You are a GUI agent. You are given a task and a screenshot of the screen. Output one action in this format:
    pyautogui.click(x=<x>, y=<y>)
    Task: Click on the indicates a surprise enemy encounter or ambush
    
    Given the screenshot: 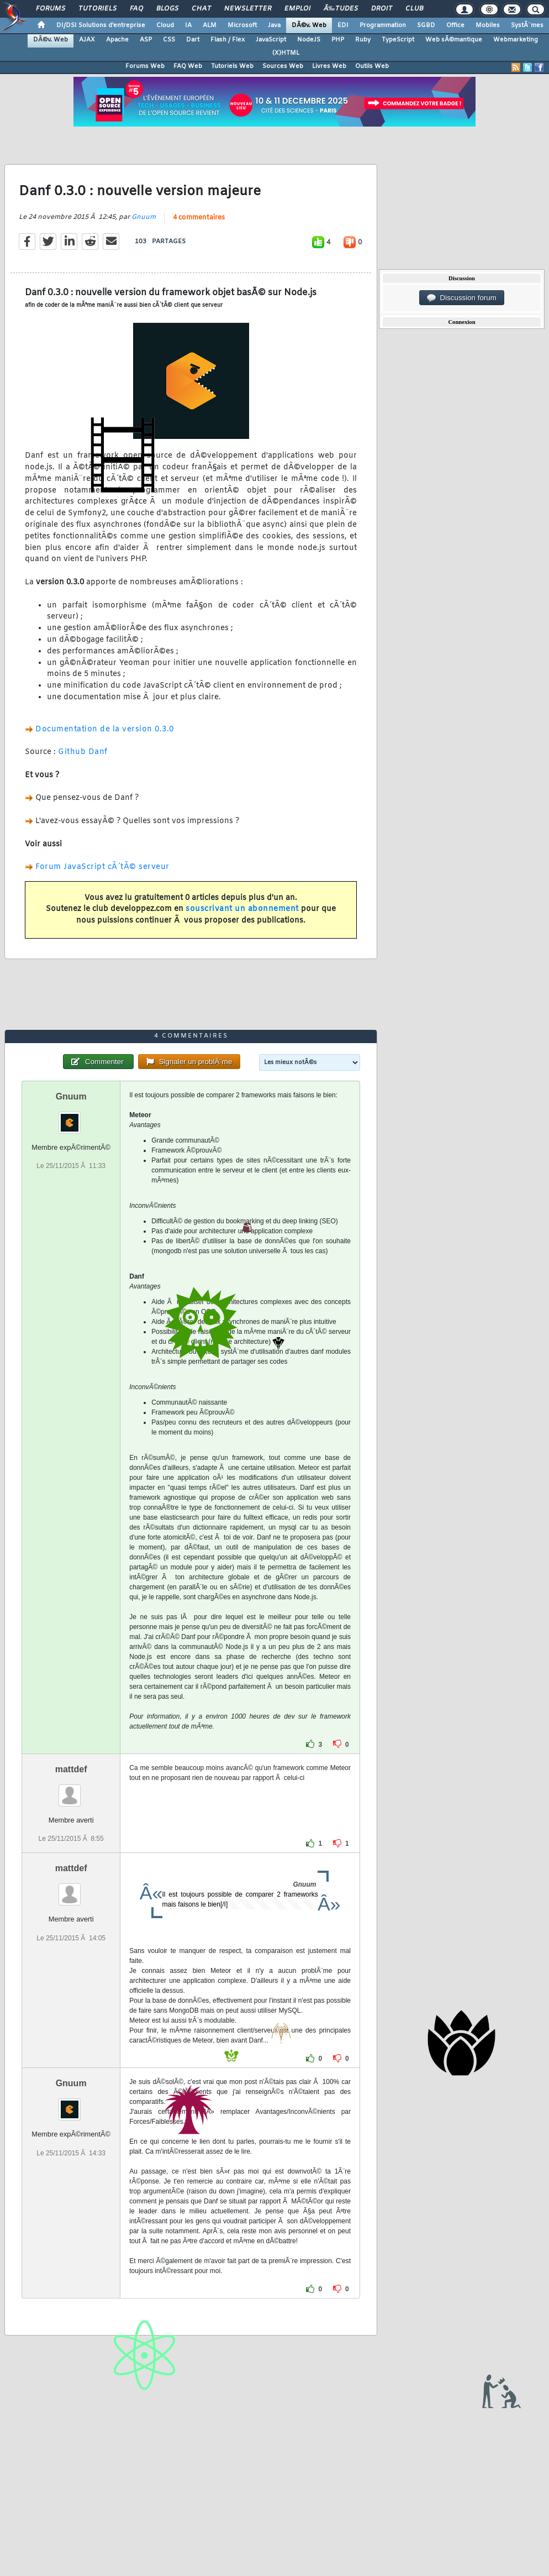 What is the action you would take?
    pyautogui.click(x=201, y=1323)
    